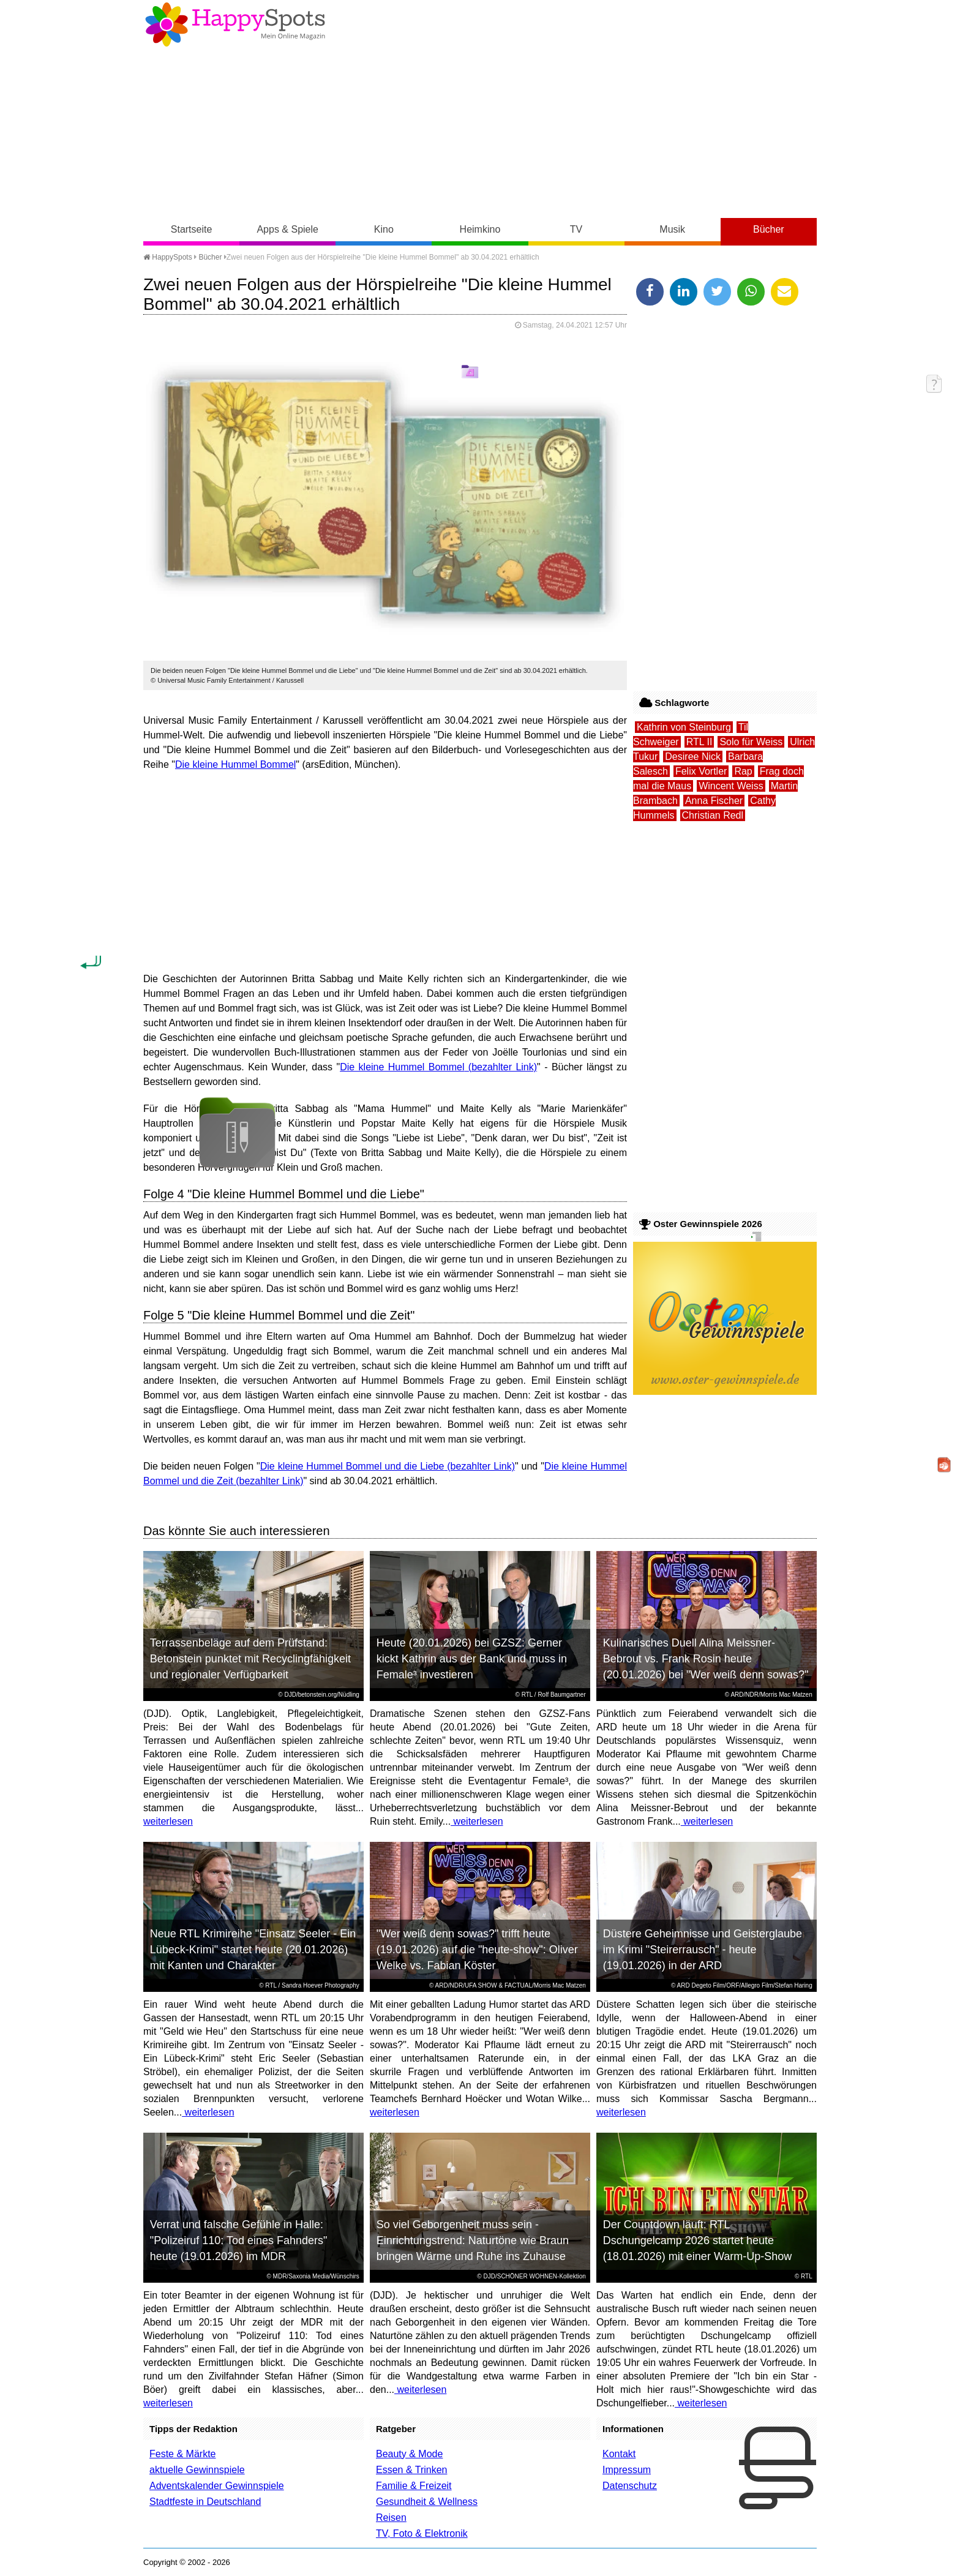 The image size is (960, 2576). I want to click on a Microsoft PowerPoint file, so click(944, 1465).